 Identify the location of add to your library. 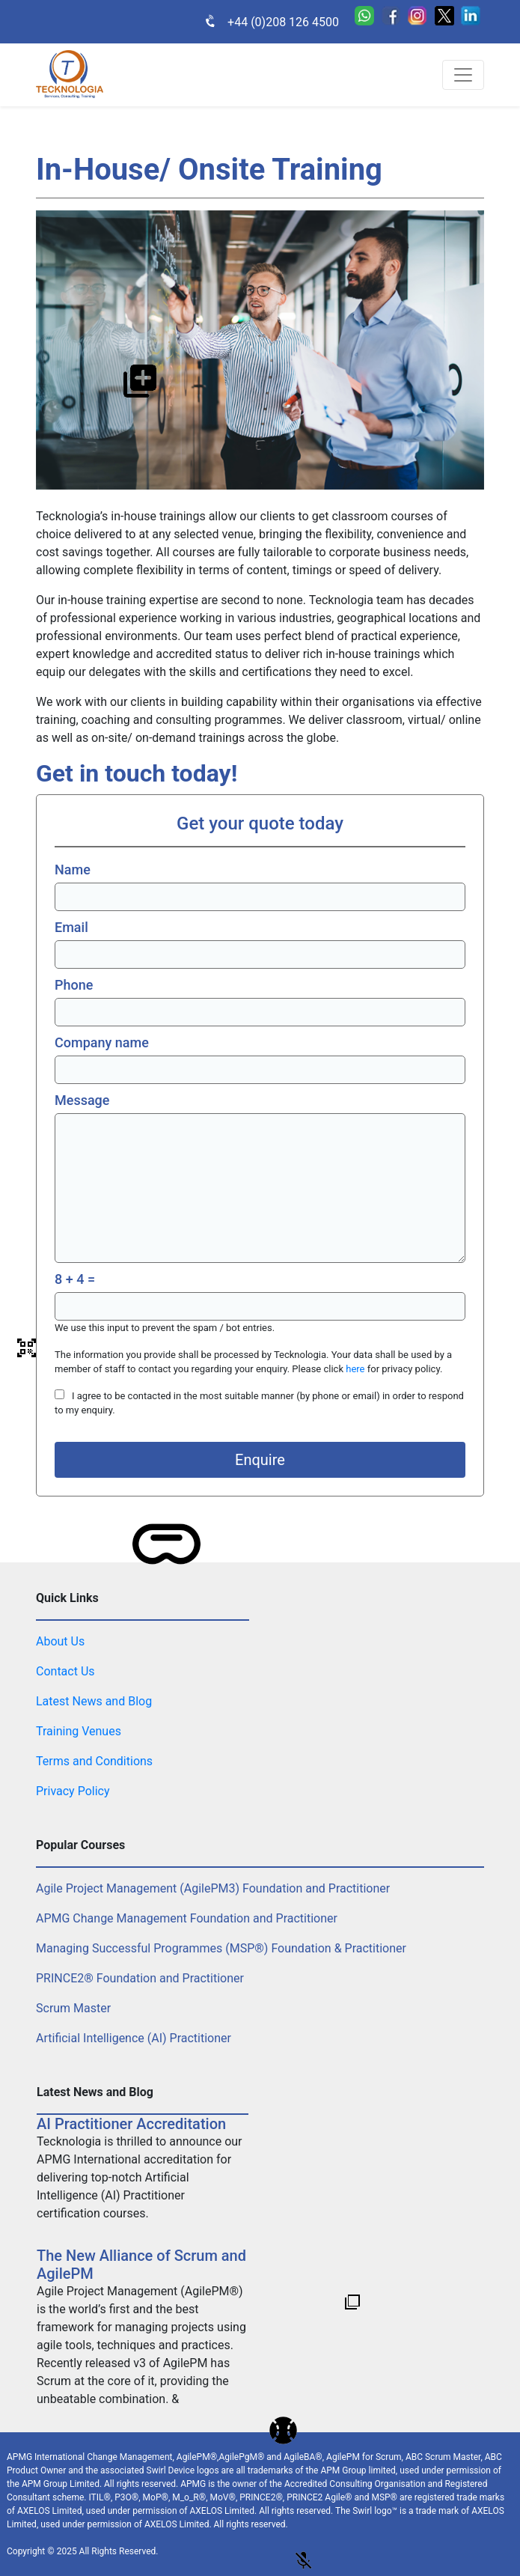
(140, 381).